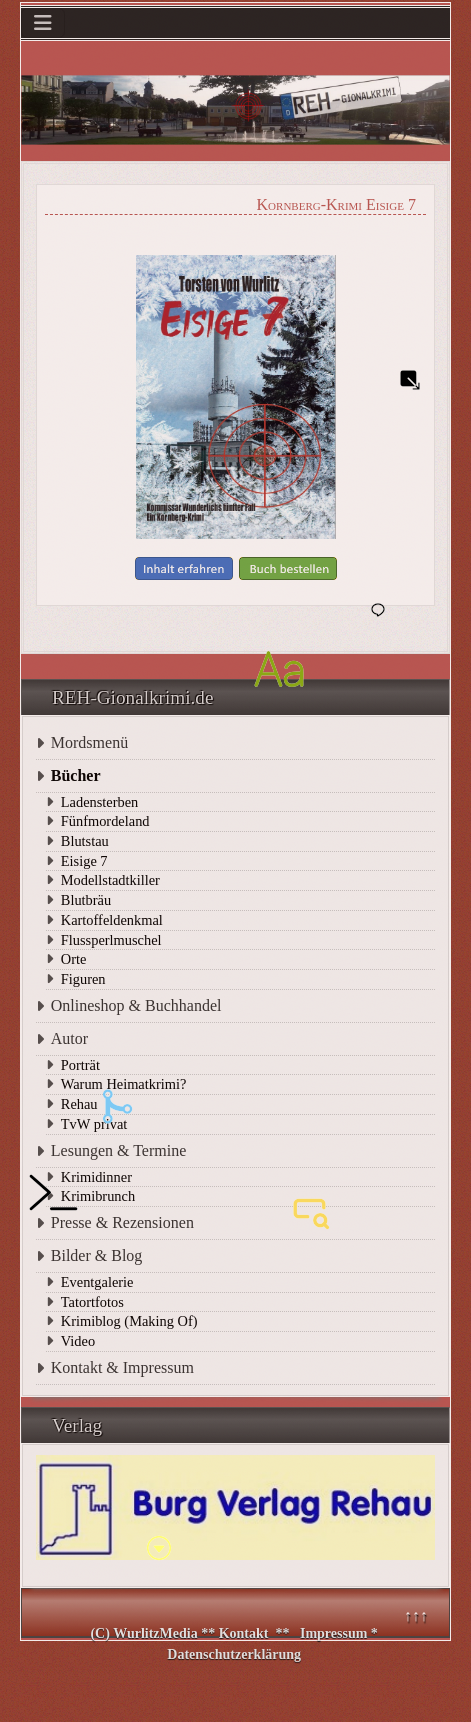 This screenshot has width=471, height=1722. I want to click on change text formatting or font settings, so click(279, 669).